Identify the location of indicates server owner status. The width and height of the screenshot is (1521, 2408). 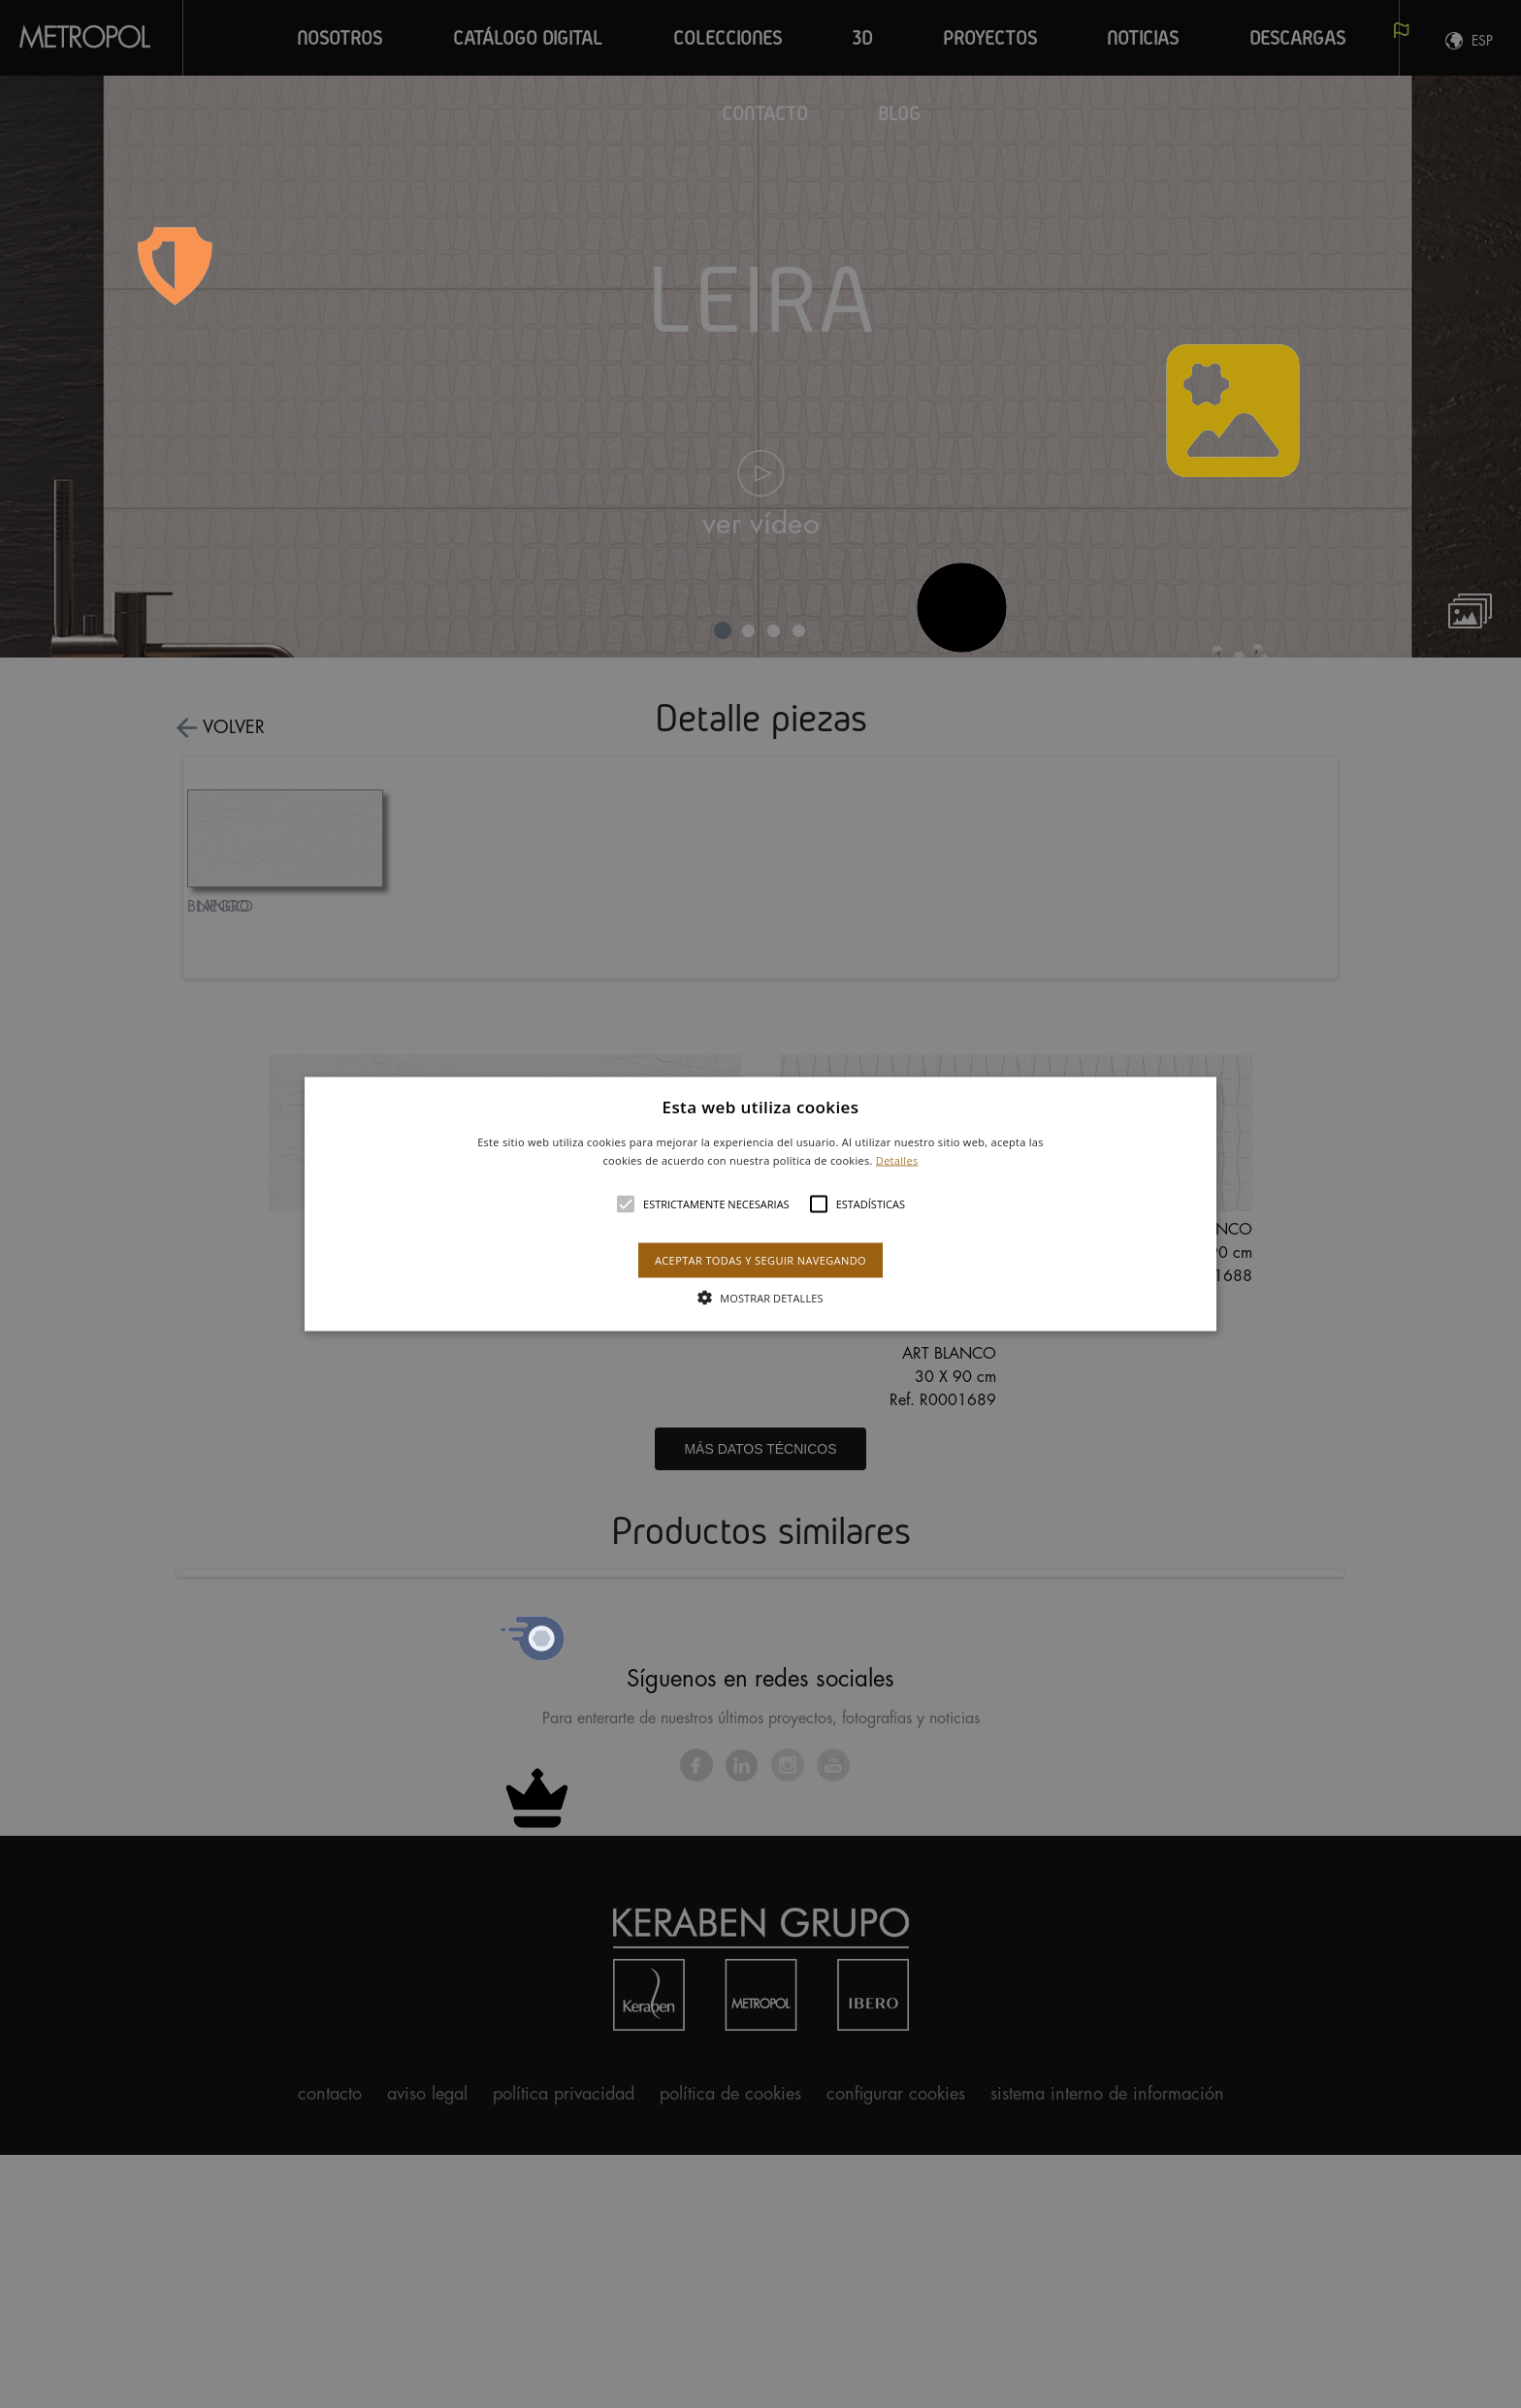
(537, 1798).